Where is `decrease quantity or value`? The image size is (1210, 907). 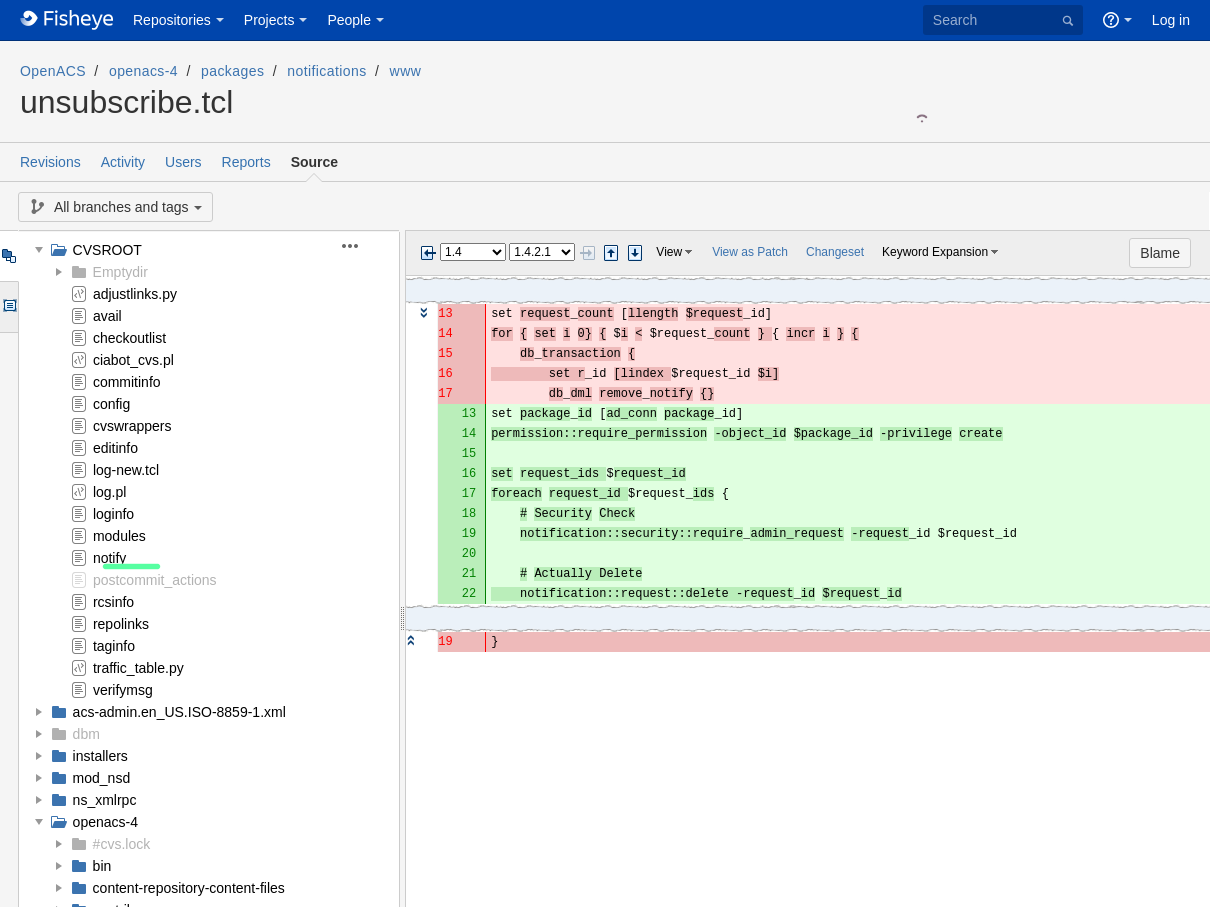 decrease quantity or value is located at coordinates (131, 566).